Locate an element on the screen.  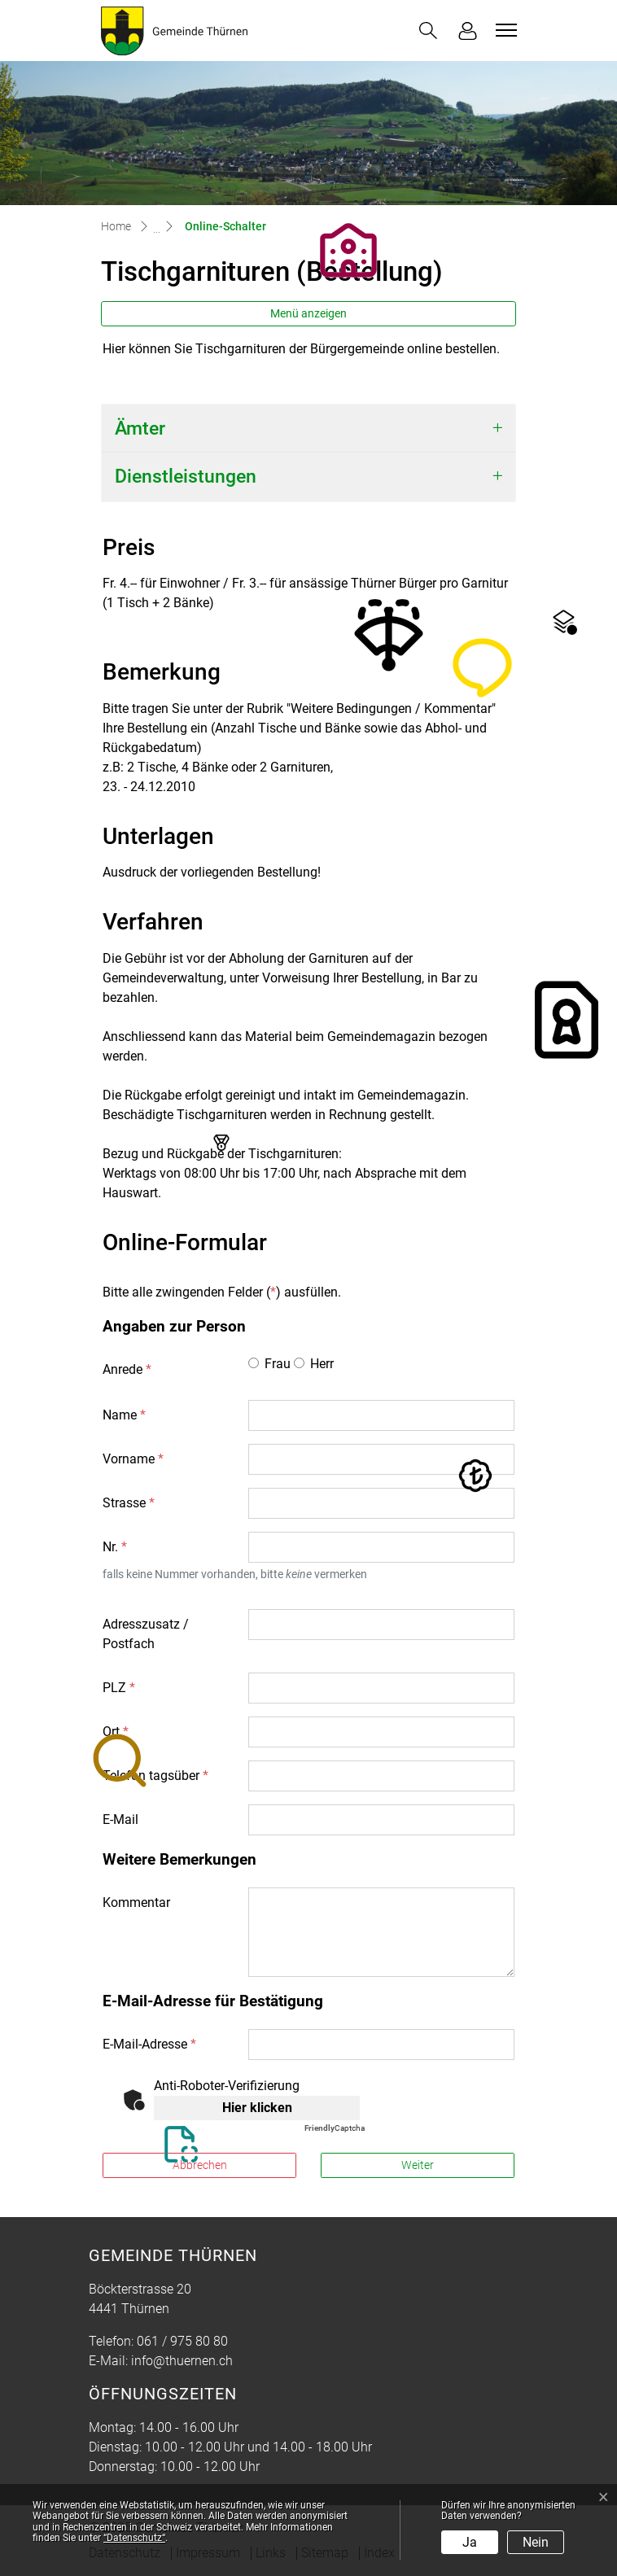
indicates turkish lira currency or payment option is located at coordinates (475, 1476).